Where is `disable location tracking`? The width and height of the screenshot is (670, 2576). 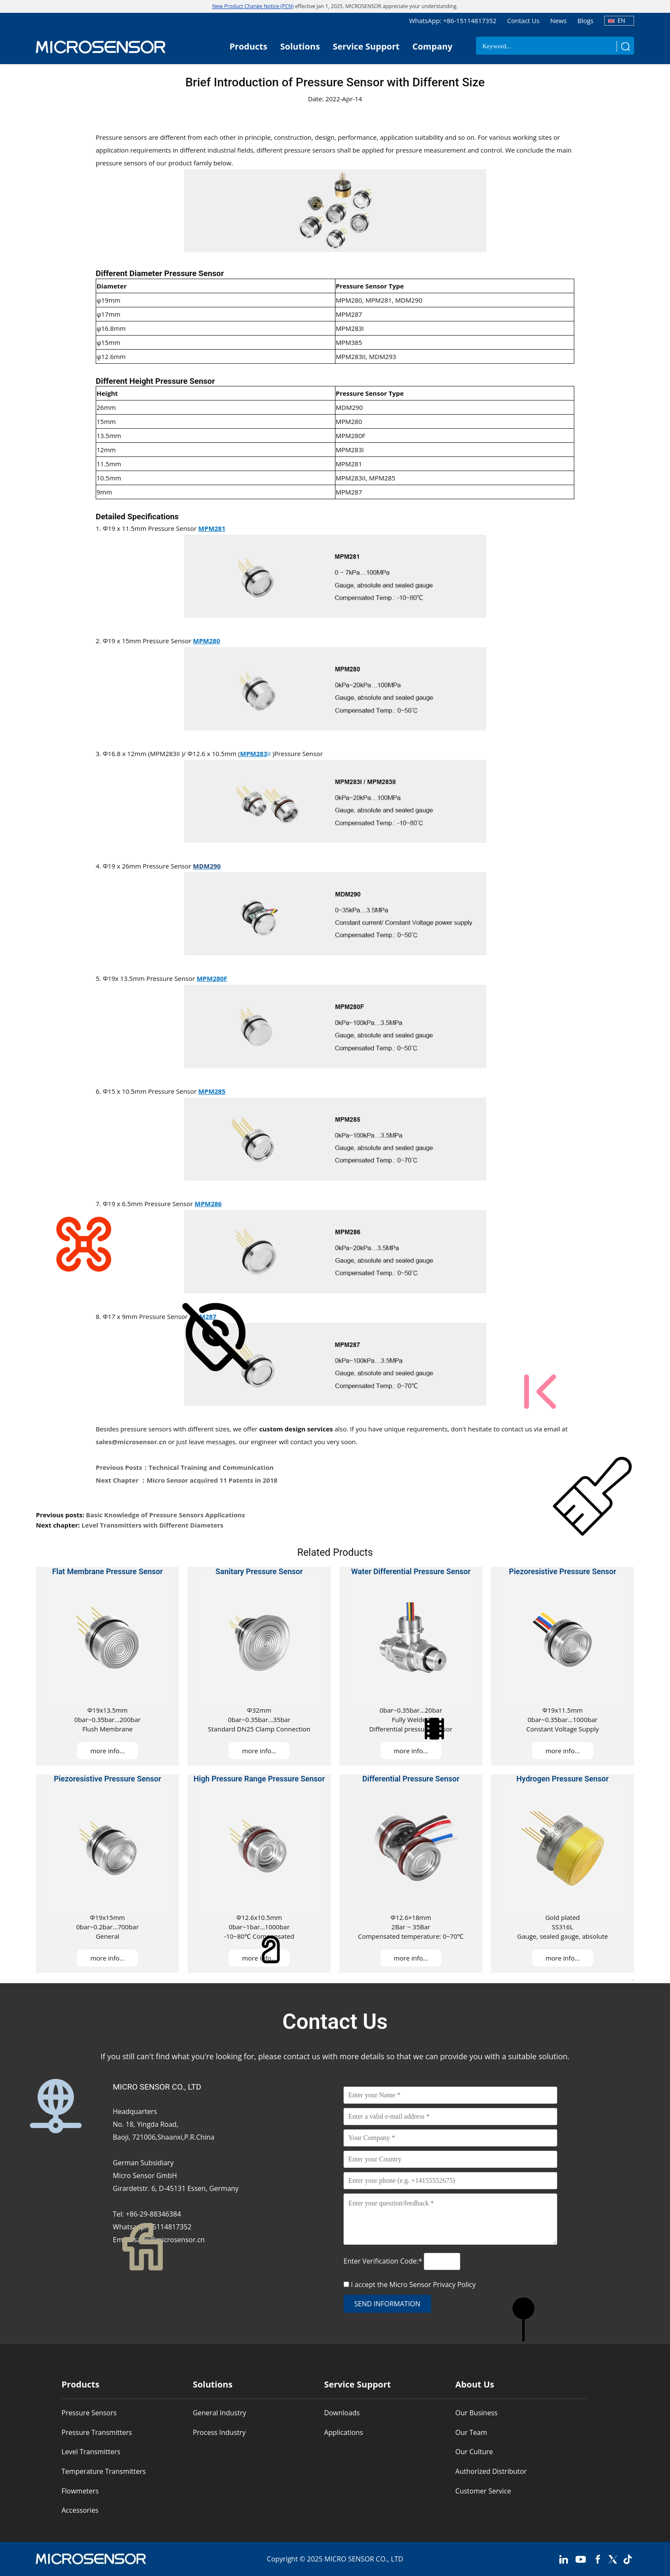 disable location tracking is located at coordinates (215, 1336).